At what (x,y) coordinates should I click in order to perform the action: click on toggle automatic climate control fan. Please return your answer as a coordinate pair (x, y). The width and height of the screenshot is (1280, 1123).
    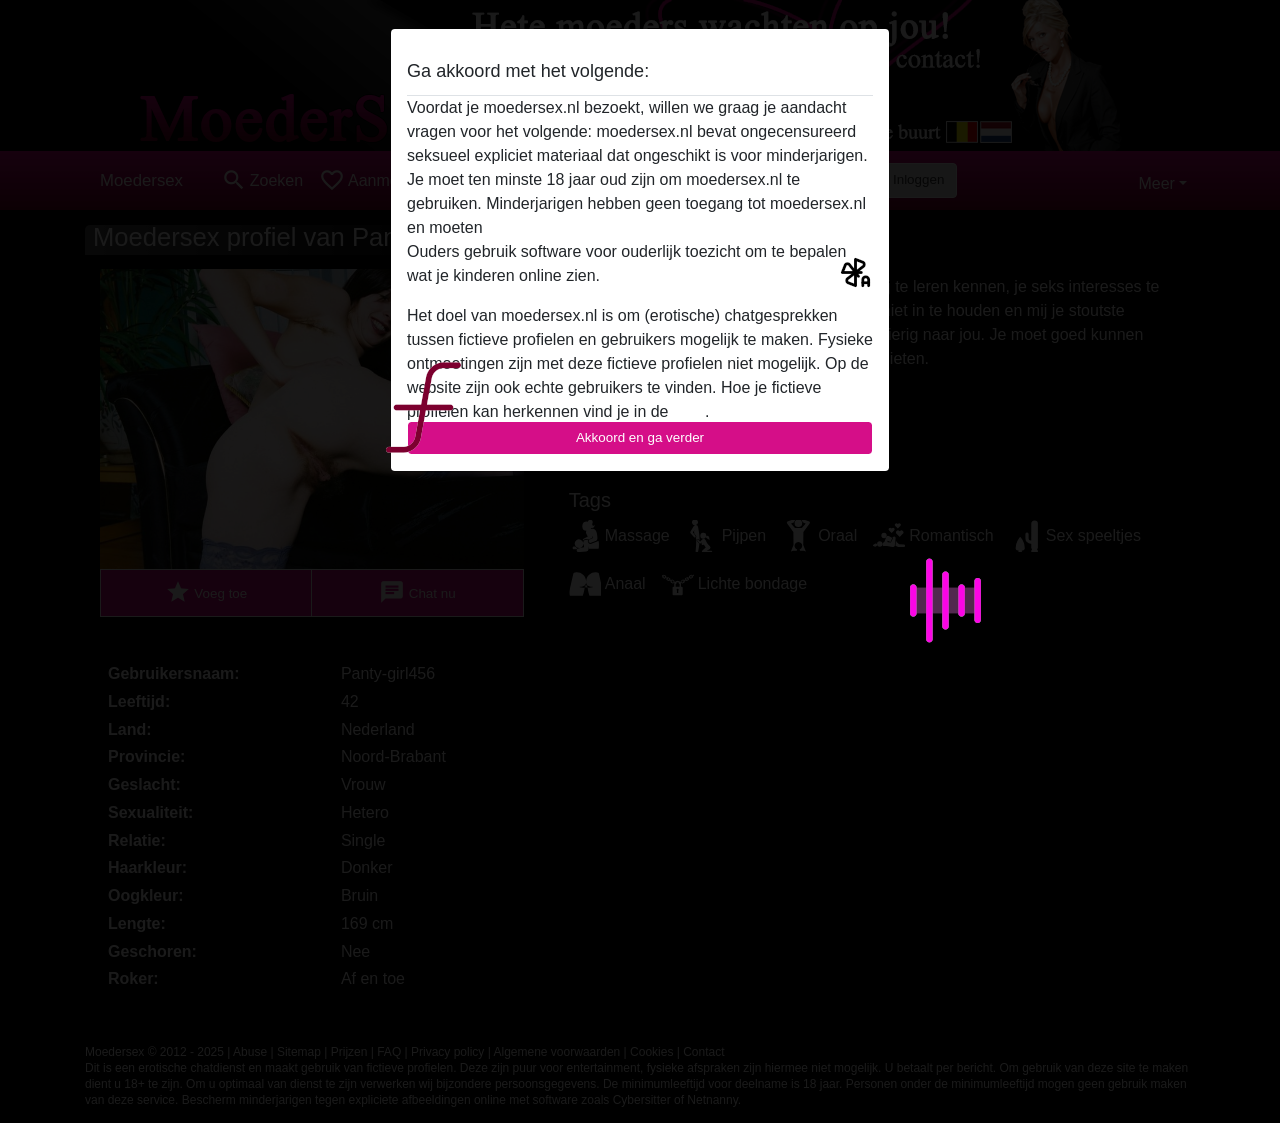
    Looking at the image, I should click on (855, 272).